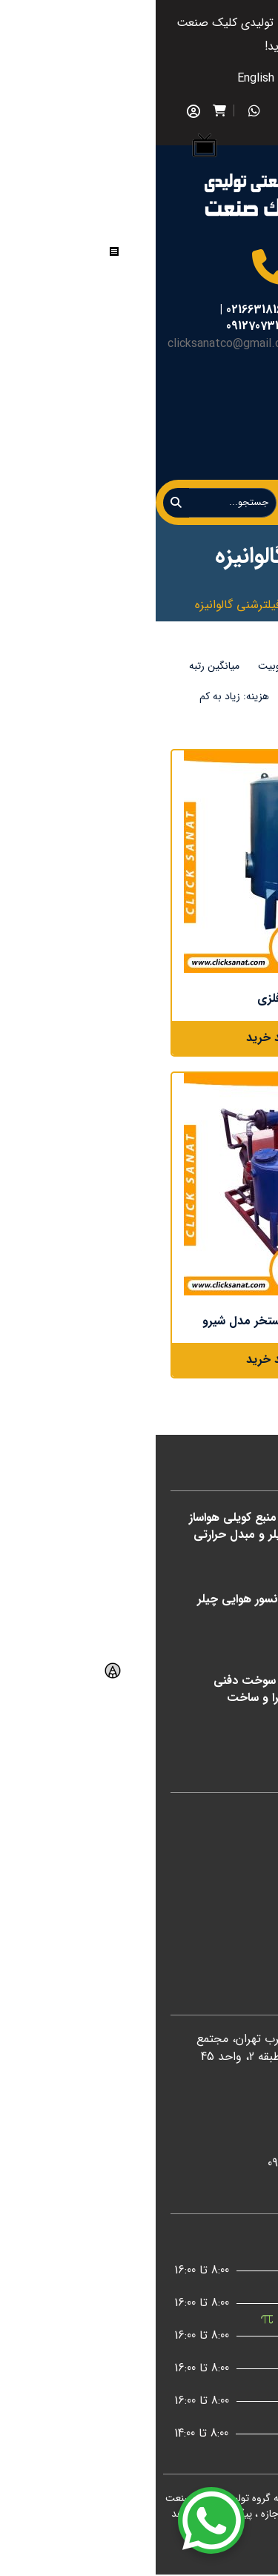 This screenshot has height=2576, width=278. What do you see at coordinates (113, 1671) in the screenshot?
I see `edit or modify content` at bounding box center [113, 1671].